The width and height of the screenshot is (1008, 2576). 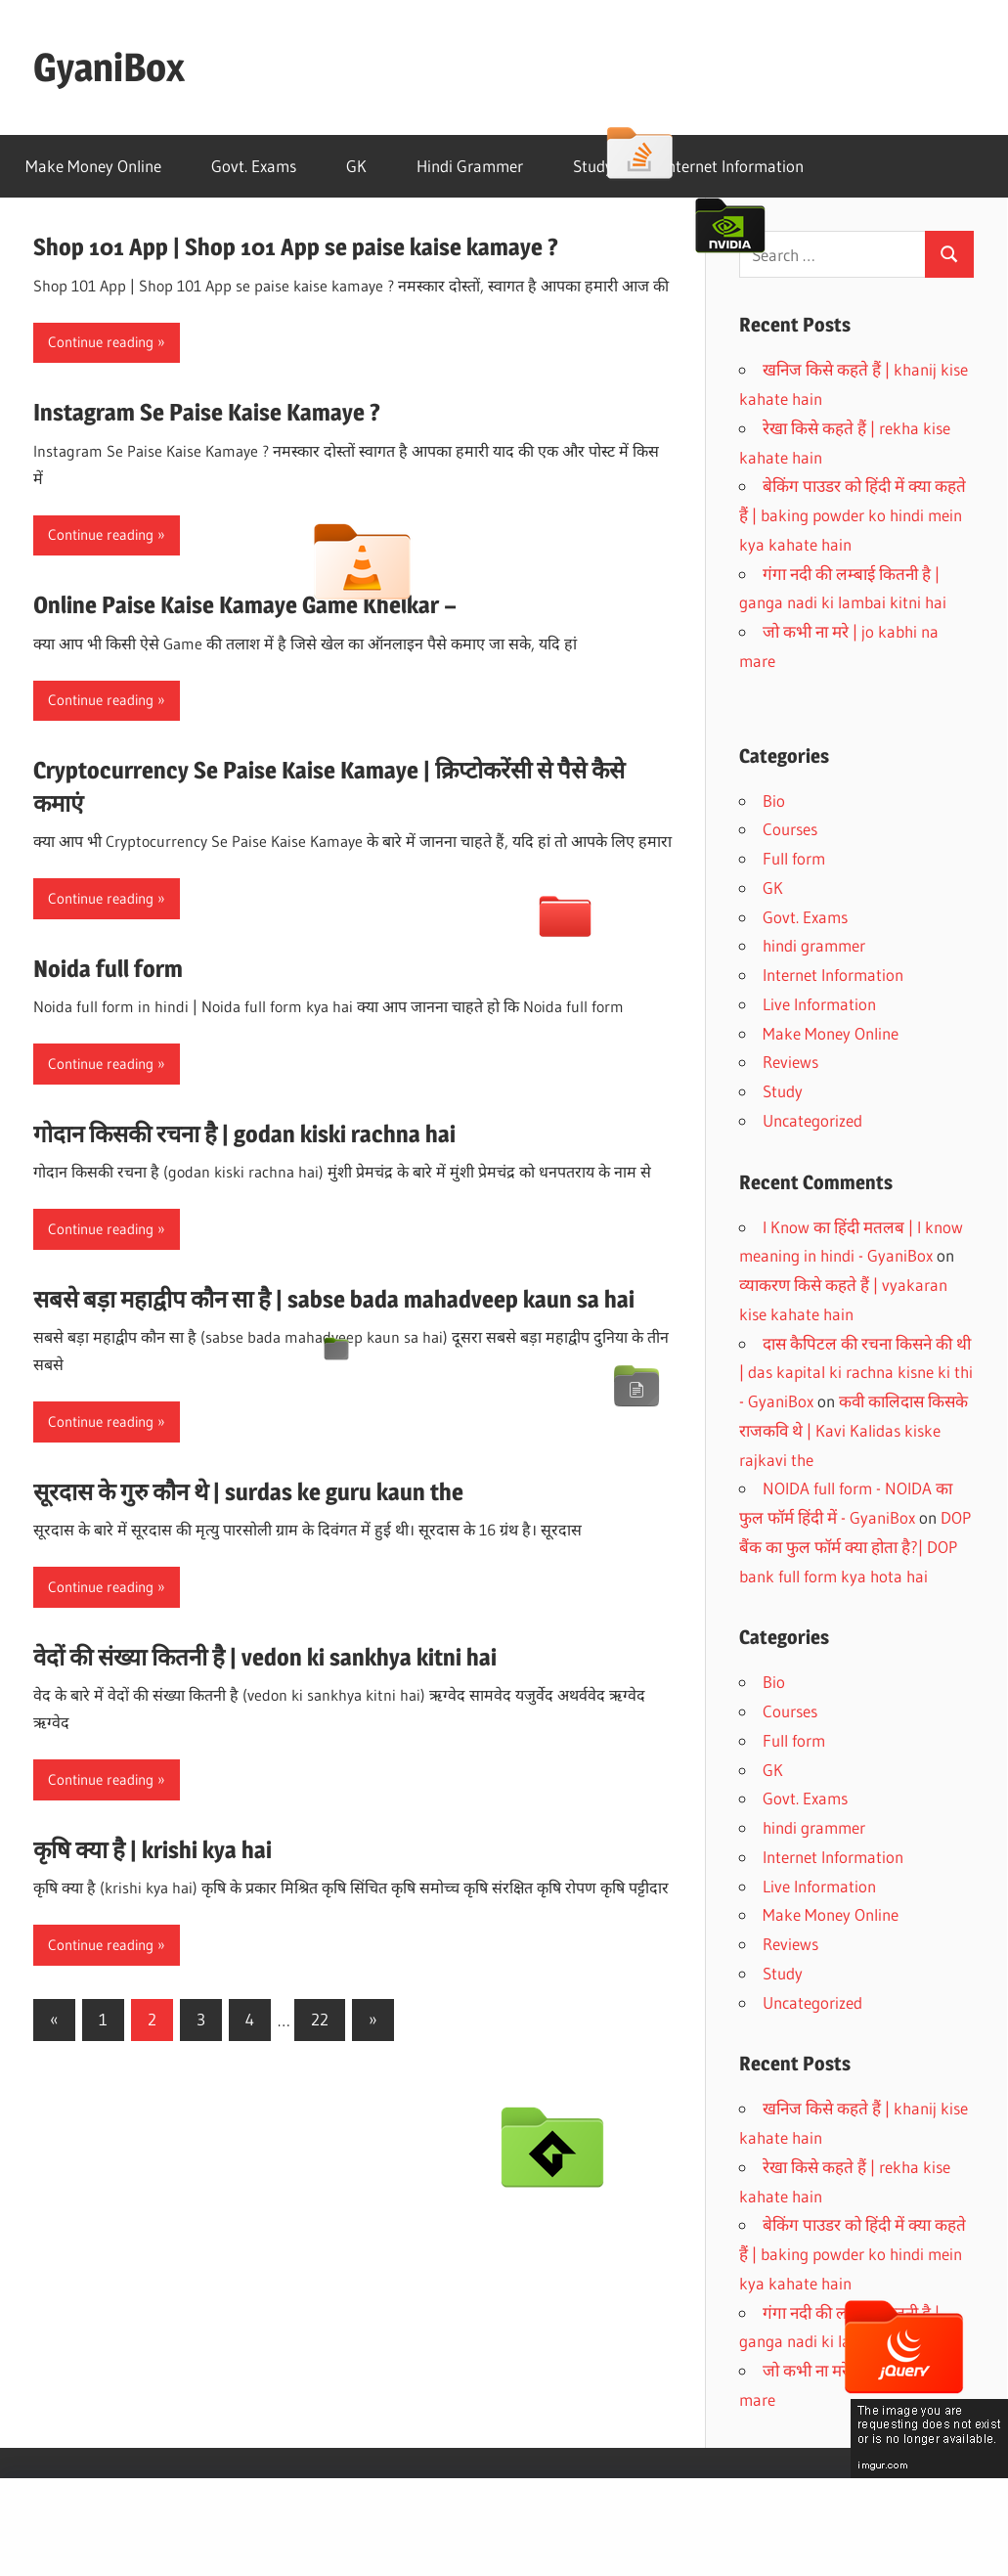 What do you see at coordinates (903, 2350) in the screenshot?
I see `folder containing jQuery library files` at bounding box center [903, 2350].